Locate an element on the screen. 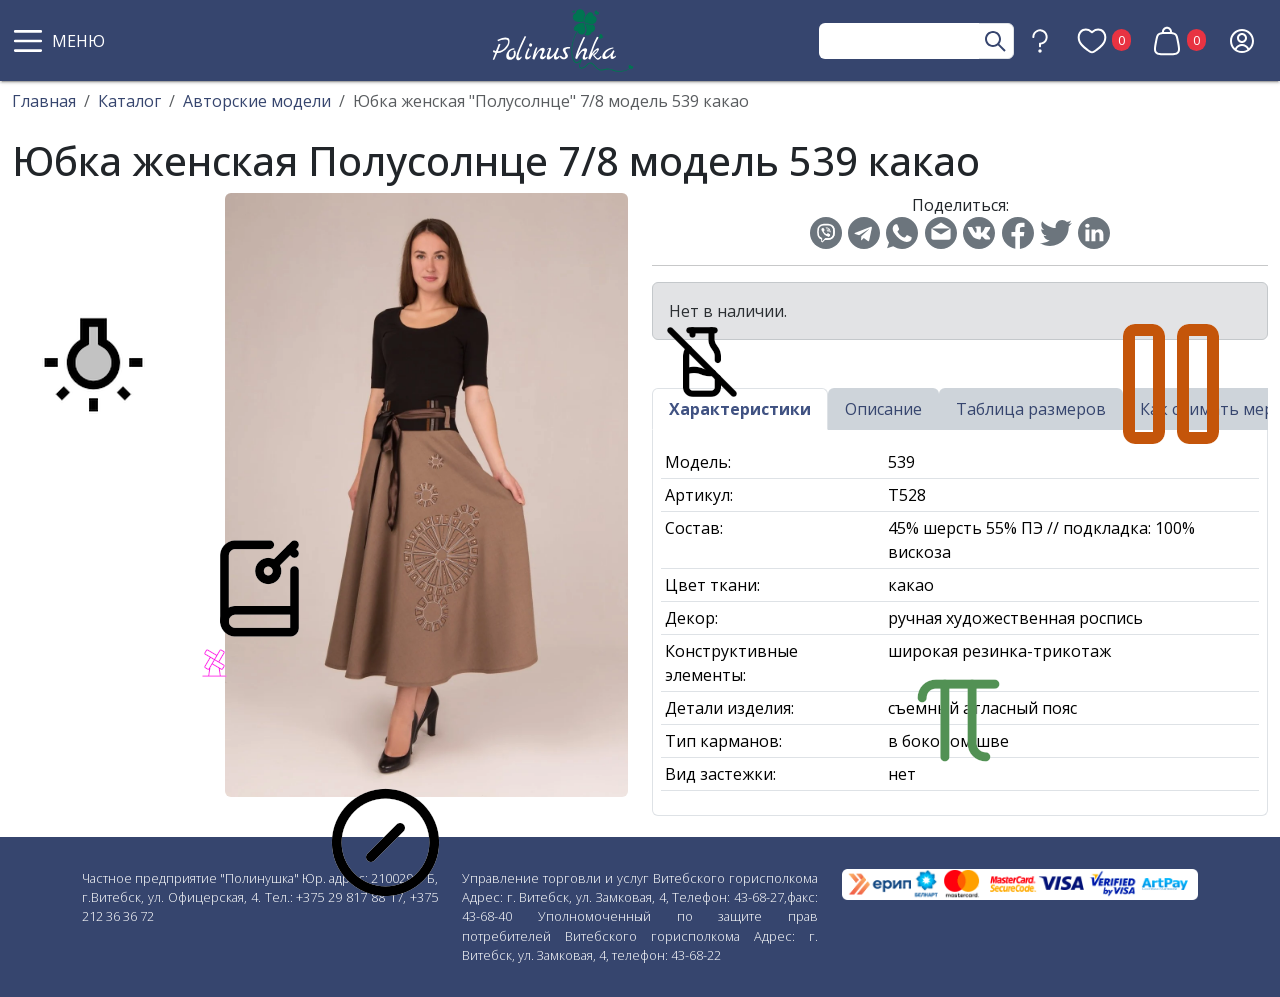 This screenshot has height=997, width=1280. access wind energy or renewable power settings is located at coordinates (214, 663).